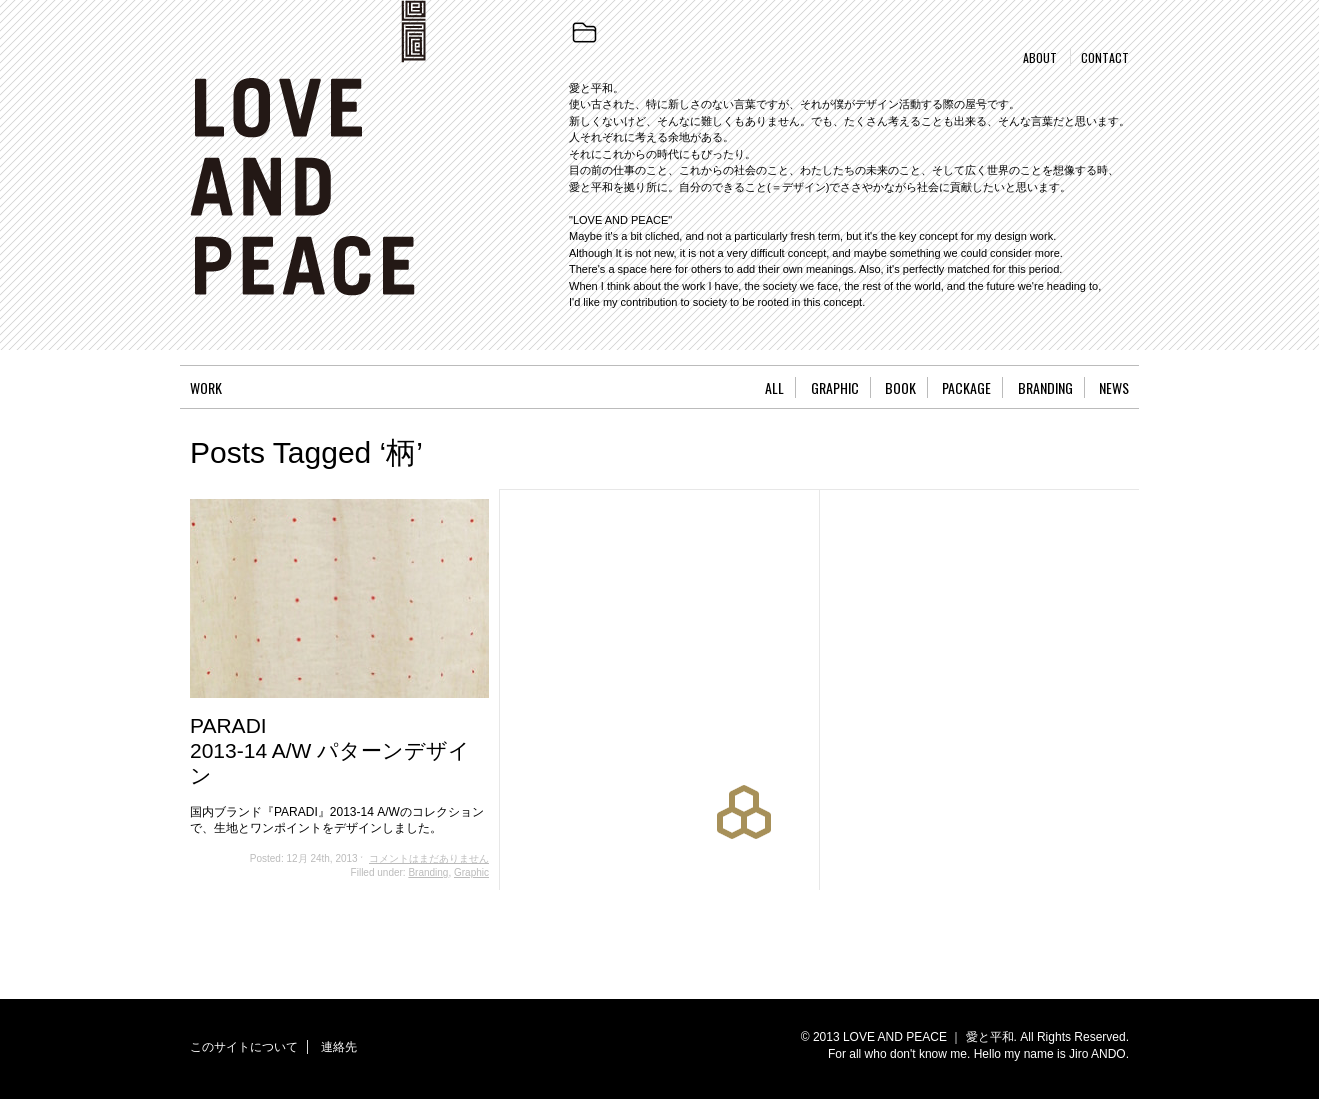 This screenshot has width=1319, height=1099. Describe the element at coordinates (584, 32) in the screenshot. I see `access files and documents` at that location.